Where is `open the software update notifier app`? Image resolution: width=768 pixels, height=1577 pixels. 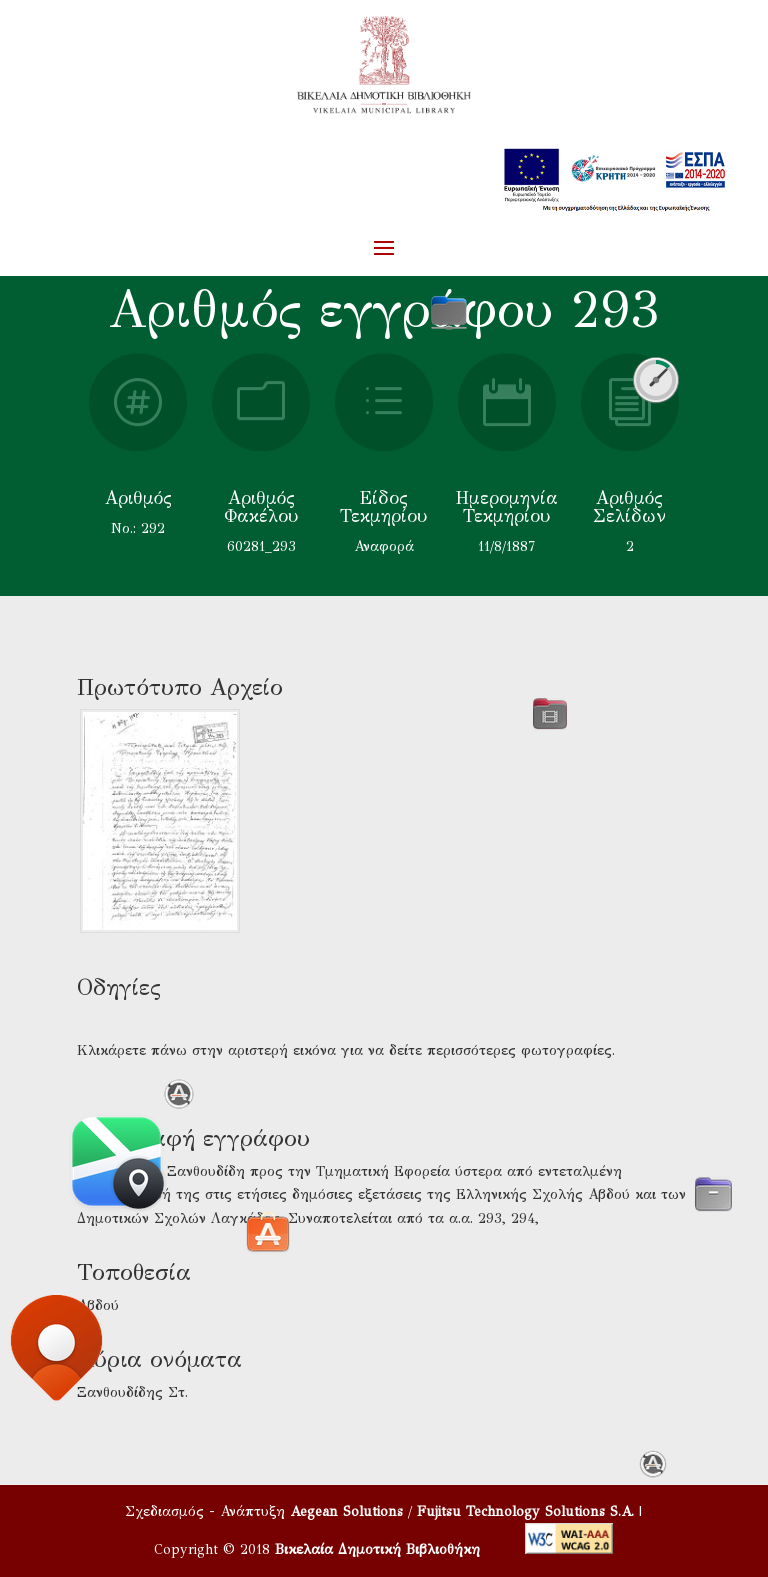
open the software update notifier app is located at coordinates (179, 1094).